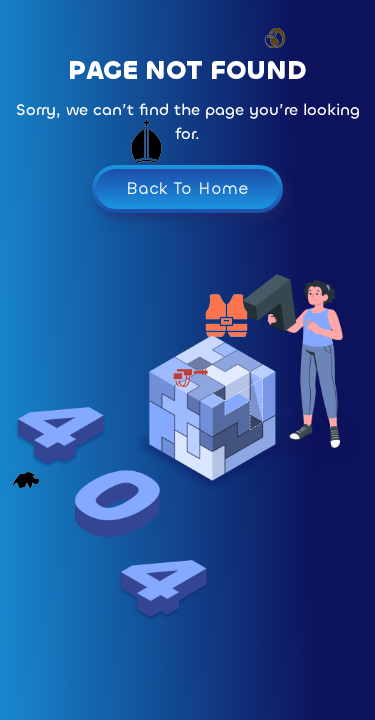 The image size is (375, 720). Describe the element at coordinates (146, 141) in the screenshot. I see `indicates religious or papal content` at that location.